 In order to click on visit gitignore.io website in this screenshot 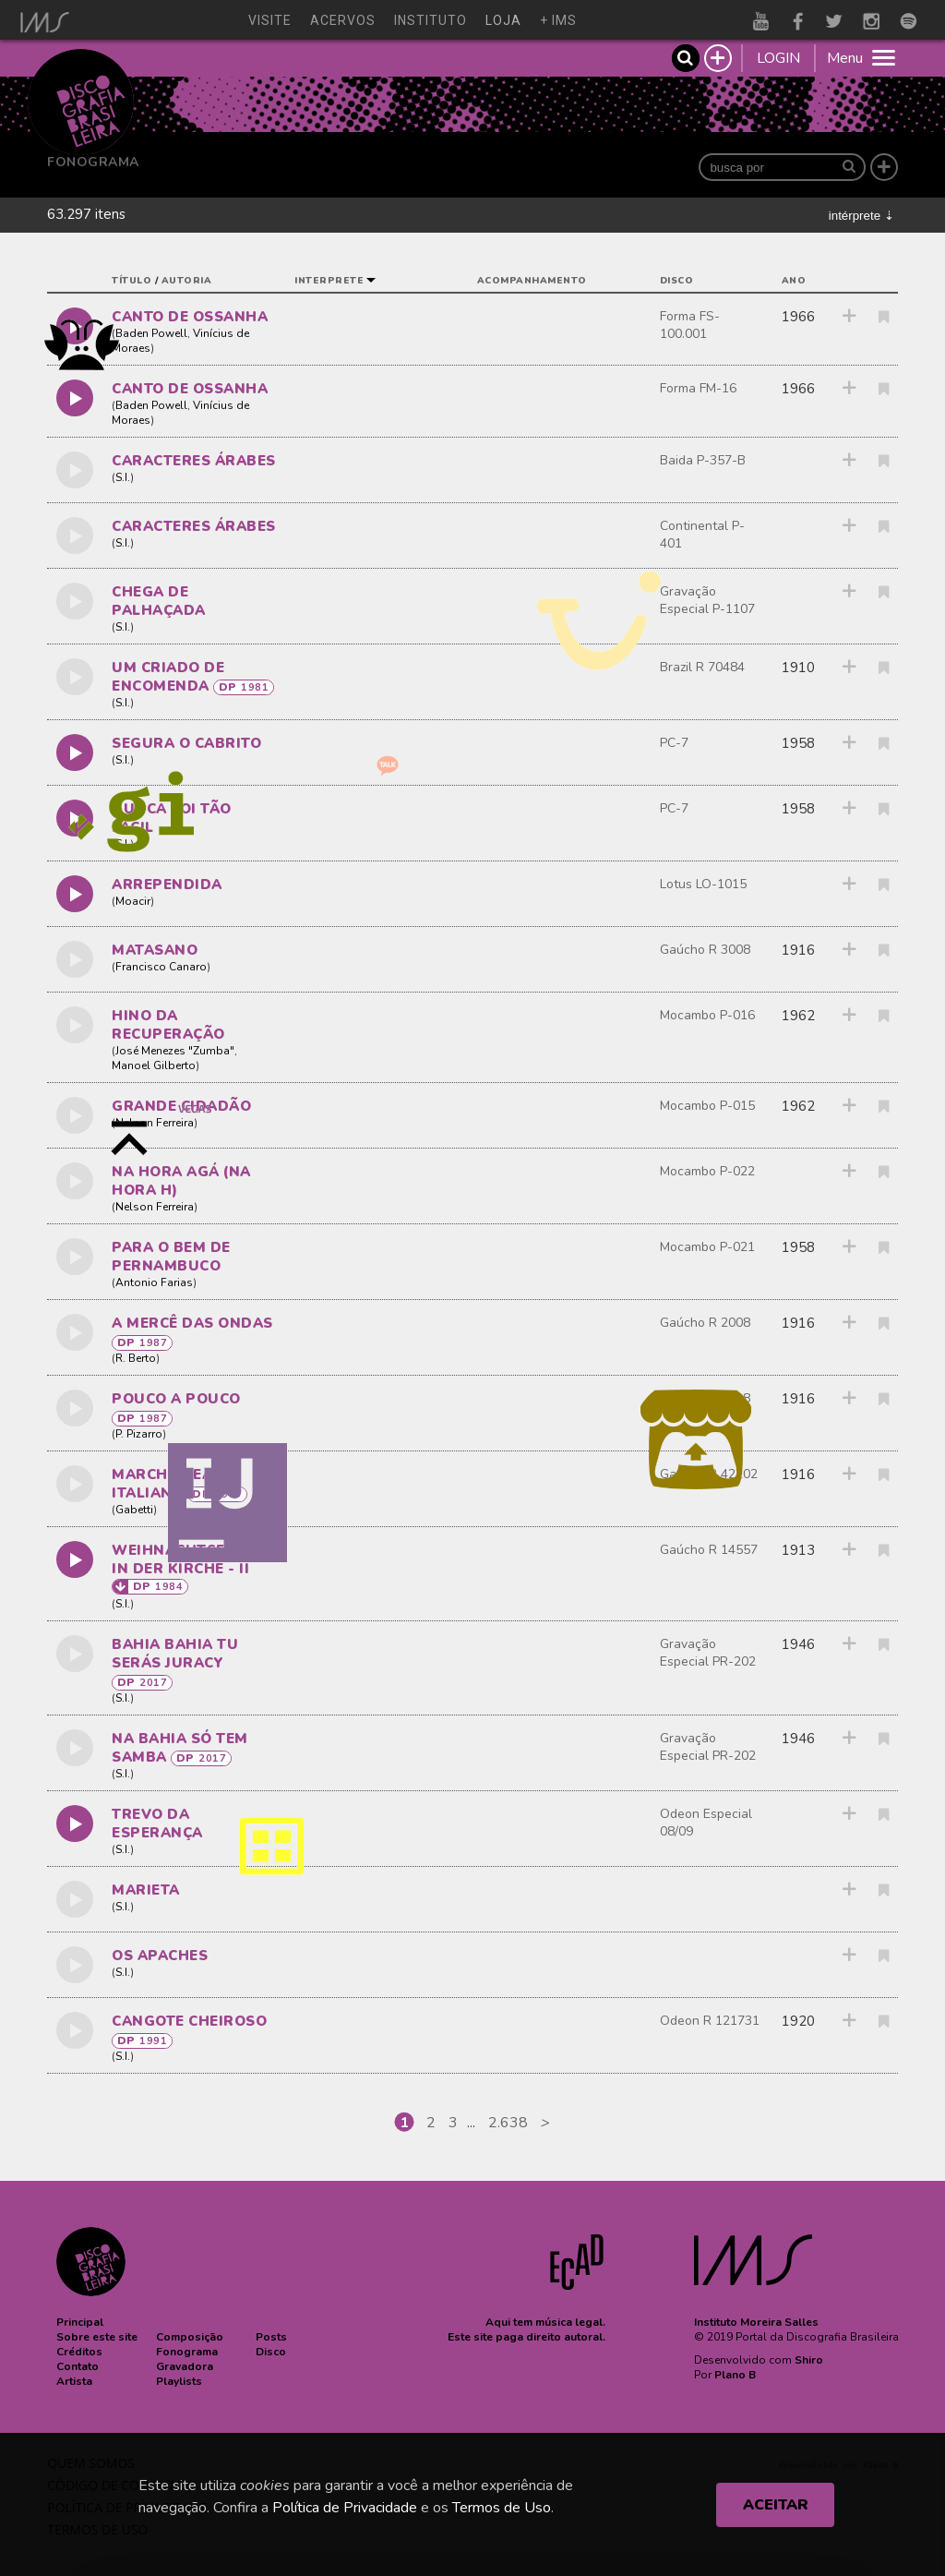, I will do `click(131, 812)`.